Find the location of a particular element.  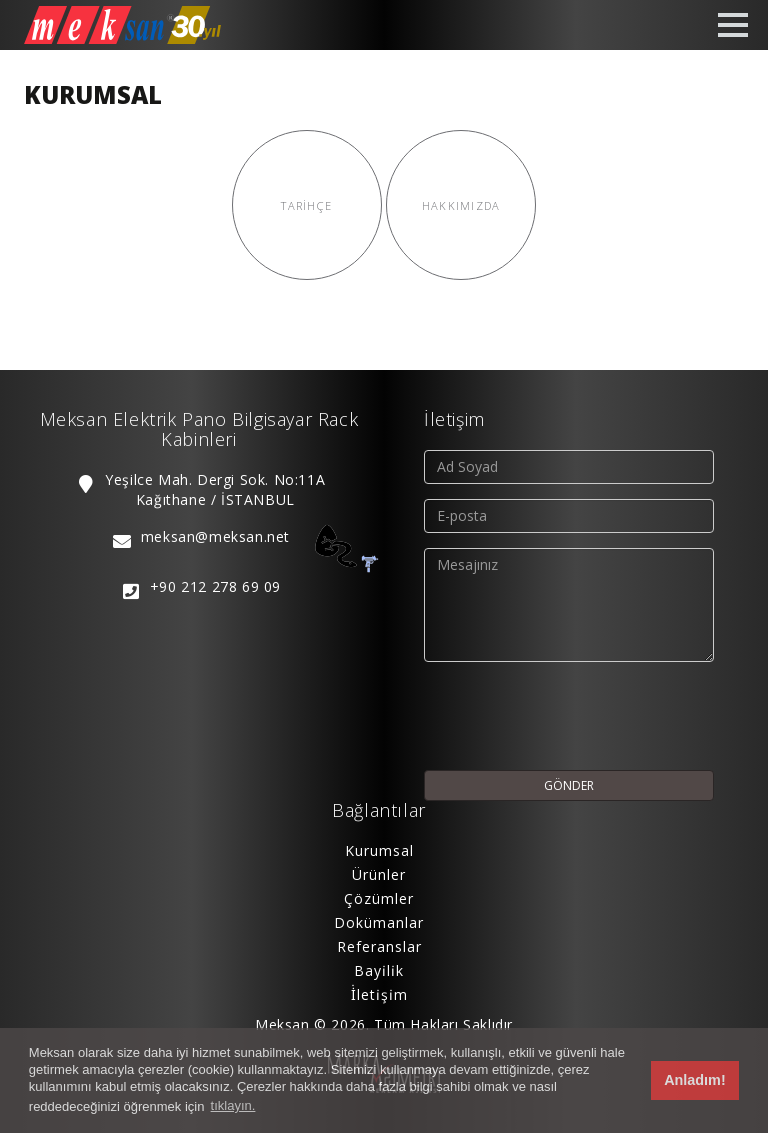

indicates a snake egg hatching in a game is located at coordinates (336, 546).